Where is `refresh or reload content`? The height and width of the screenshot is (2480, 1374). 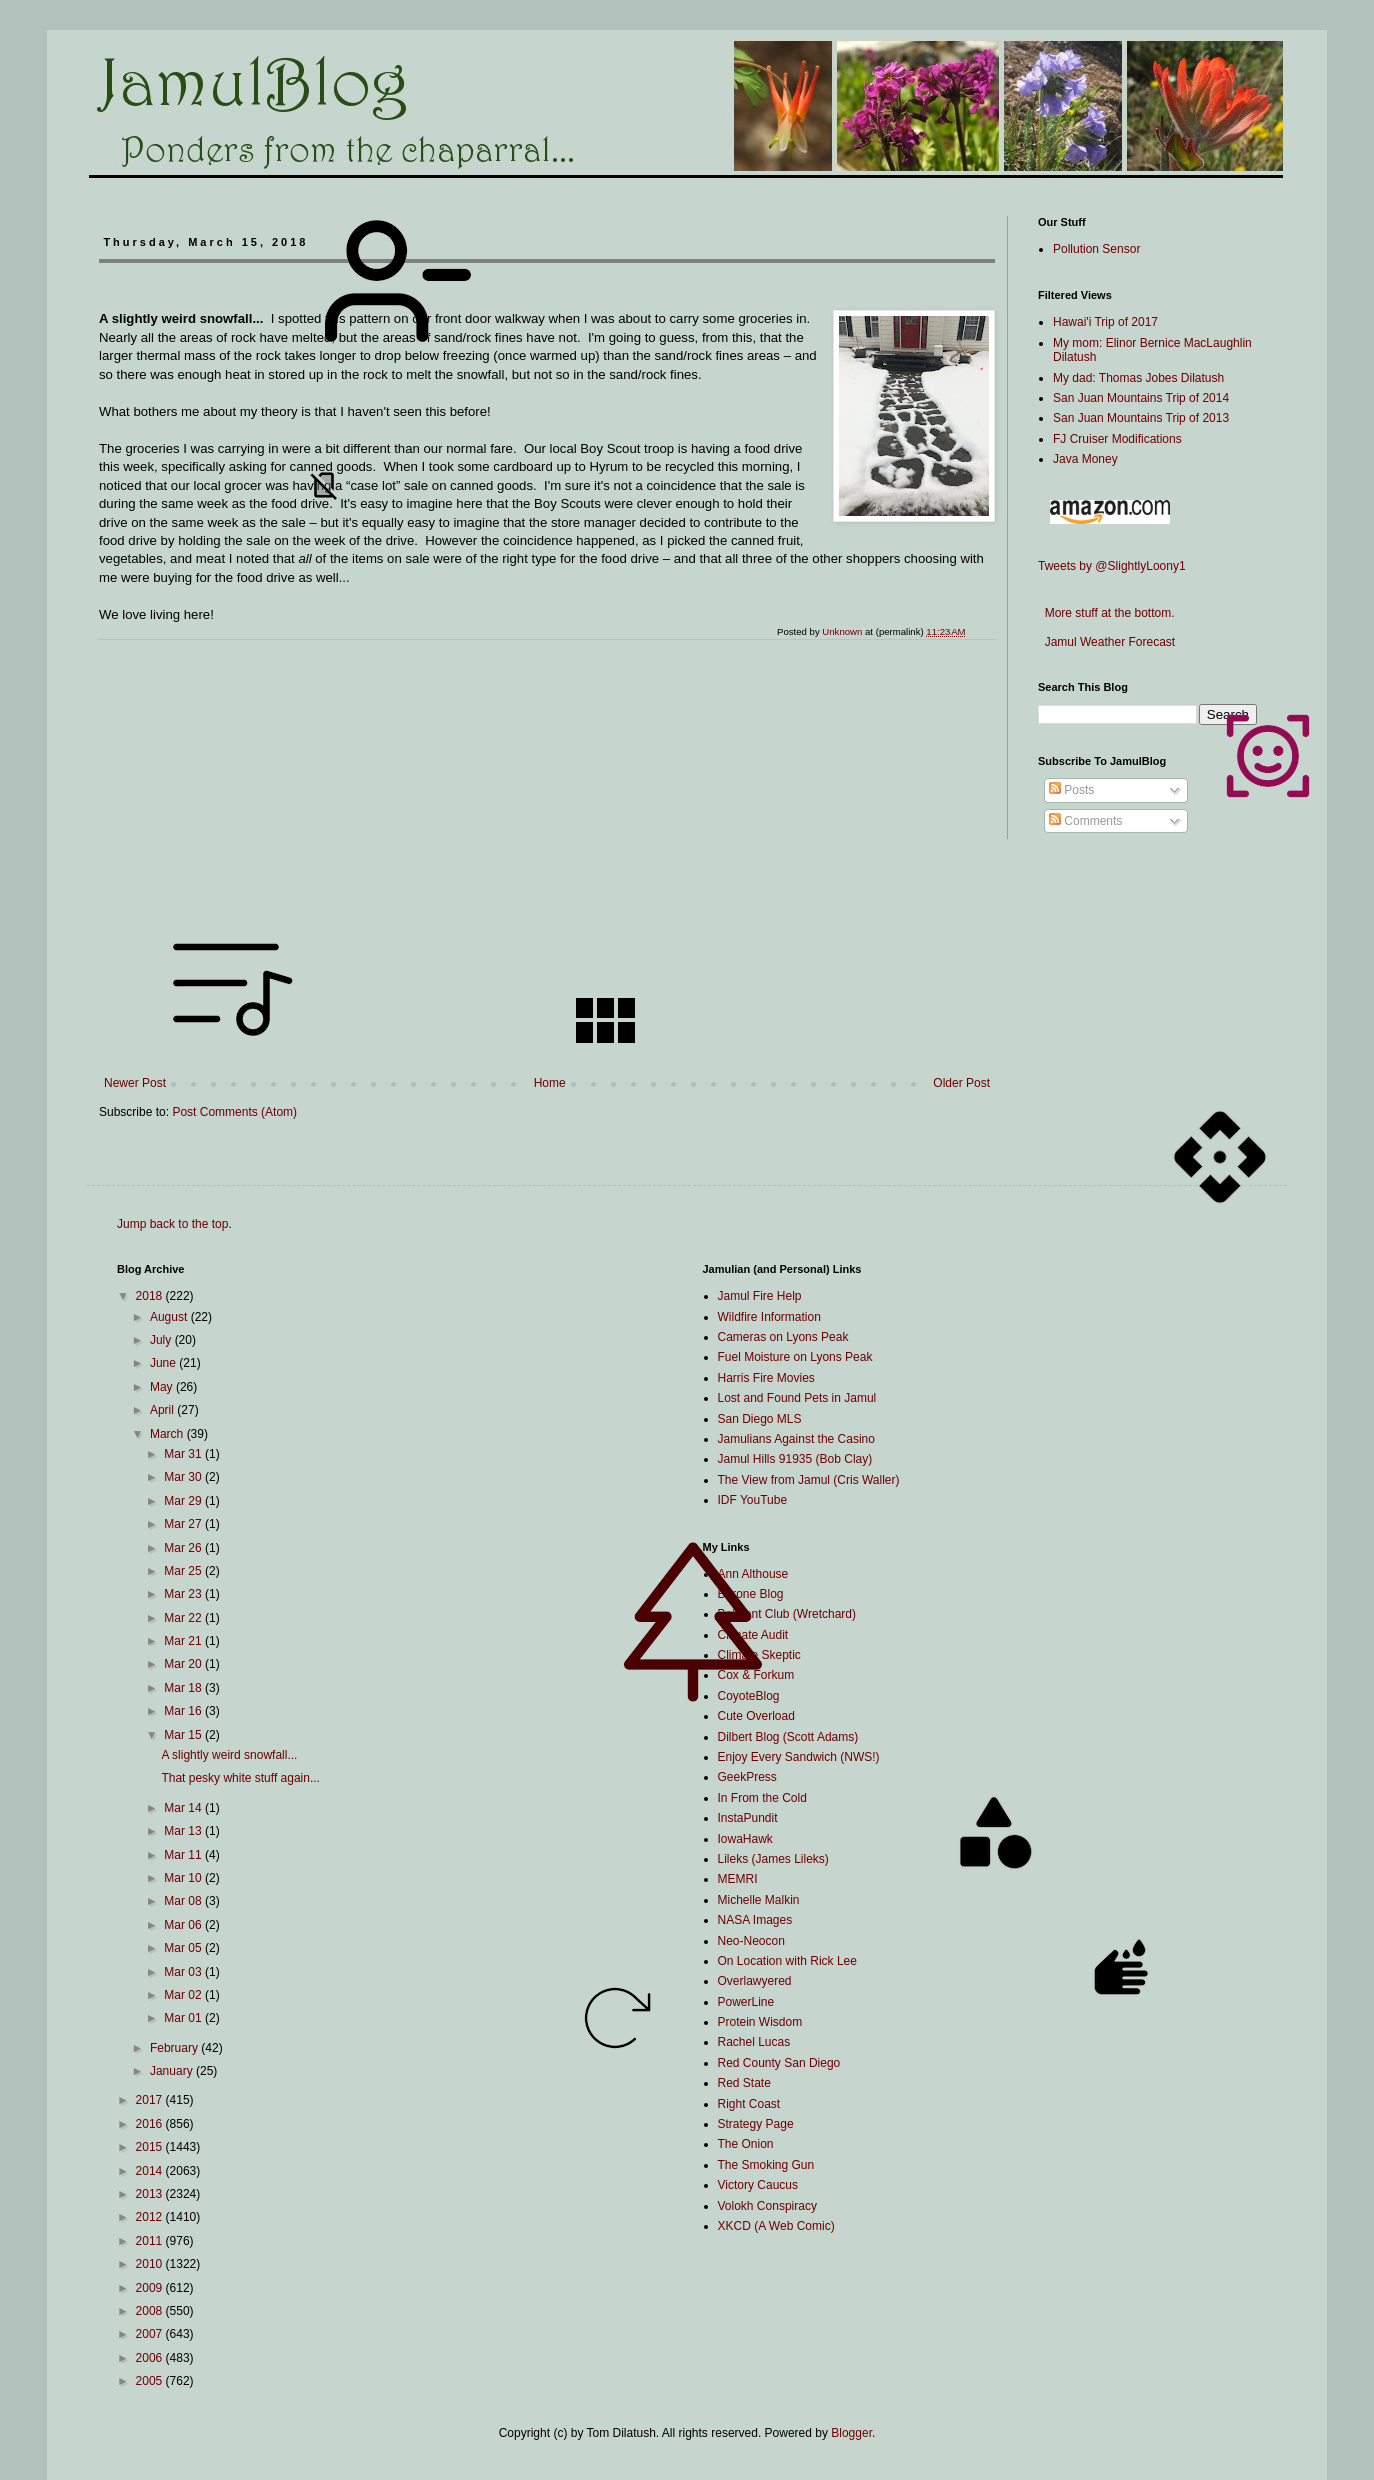 refresh or reload content is located at coordinates (615, 2018).